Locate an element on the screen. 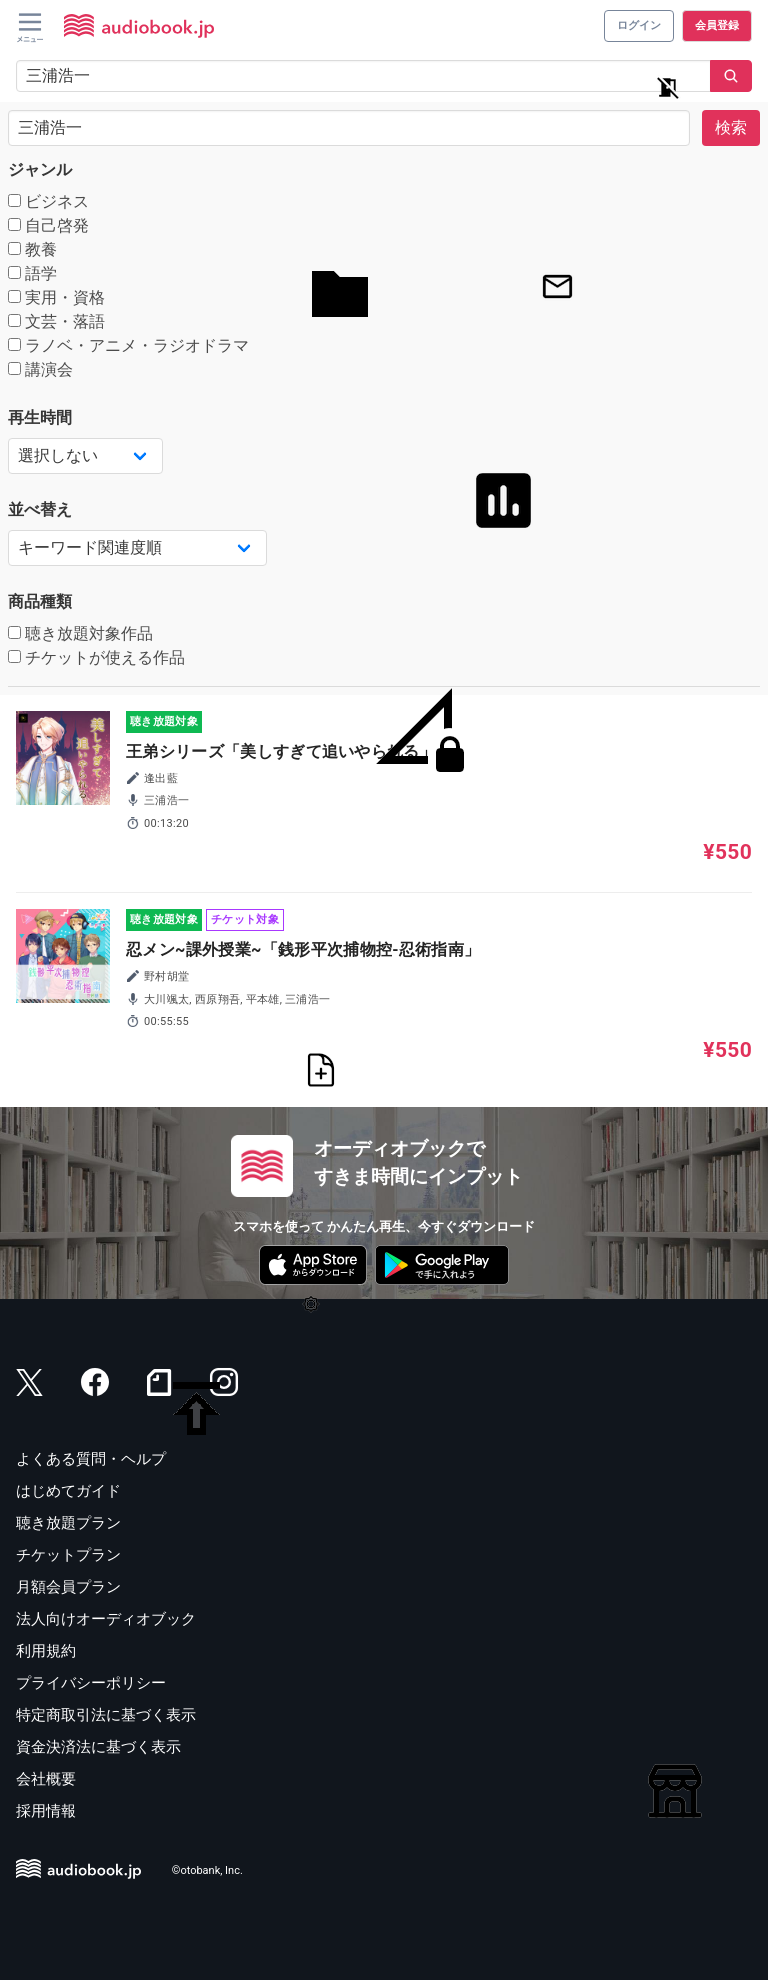  network connection is secured or encrypted is located at coordinates (420, 732).